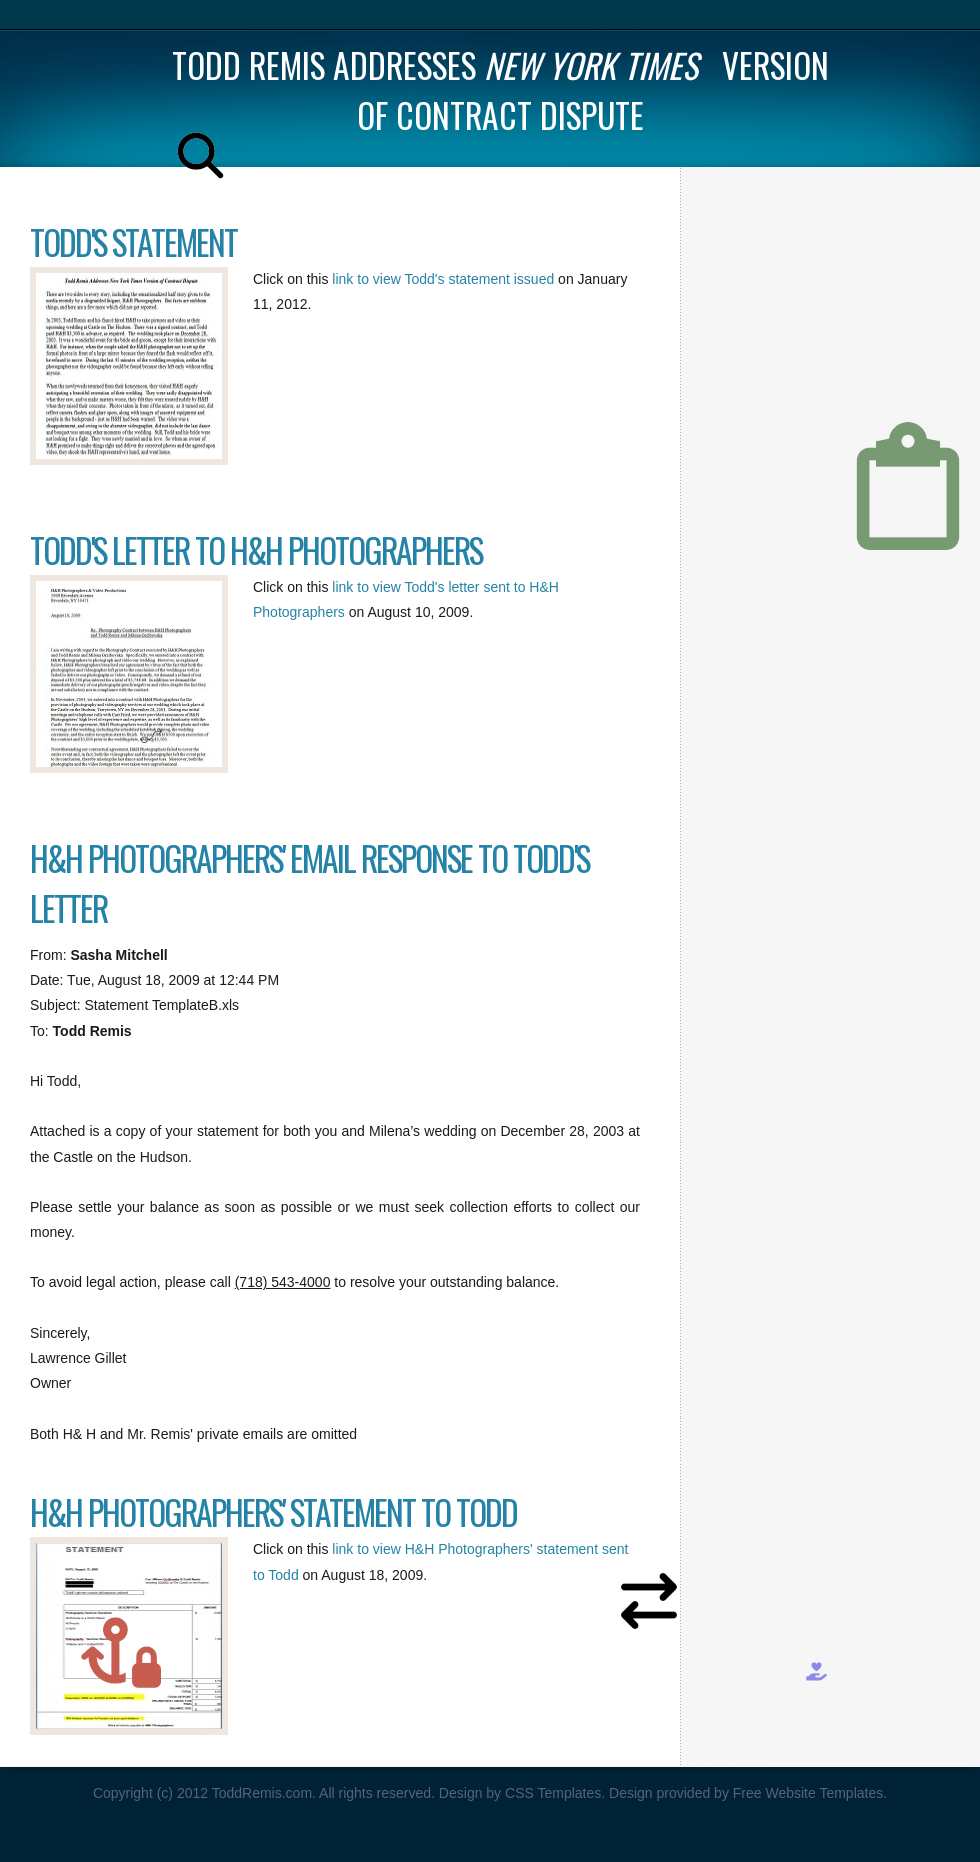 The image size is (980, 1862). I want to click on indicates a workflow or process flow direction, so click(151, 735).